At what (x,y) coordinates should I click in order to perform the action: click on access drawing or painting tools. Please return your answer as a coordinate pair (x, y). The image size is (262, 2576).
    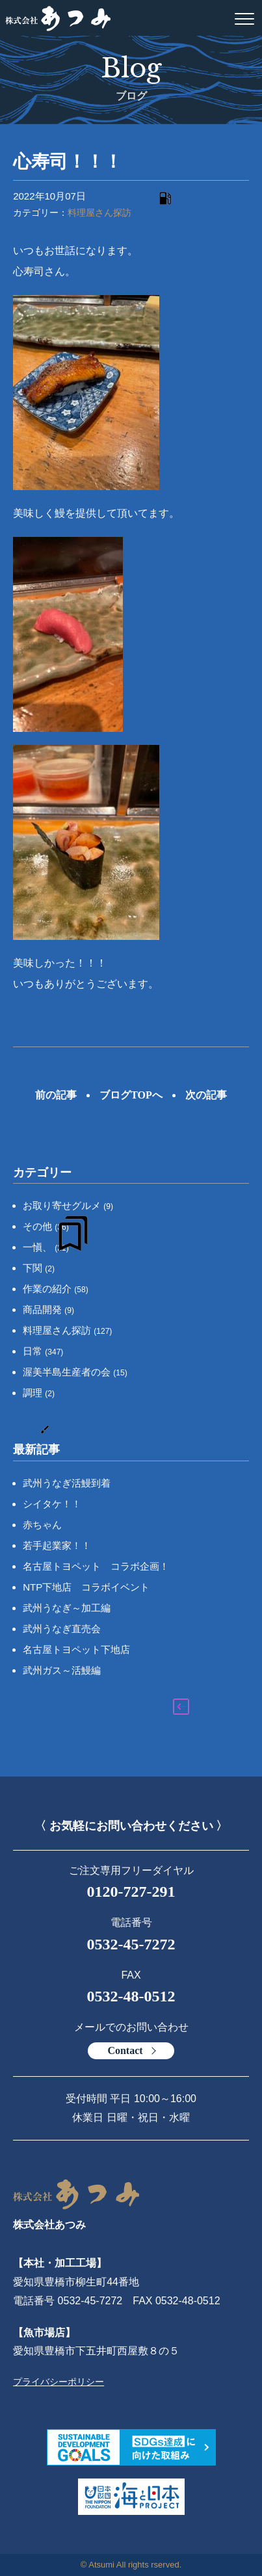
    Looking at the image, I should click on (45, 1429).